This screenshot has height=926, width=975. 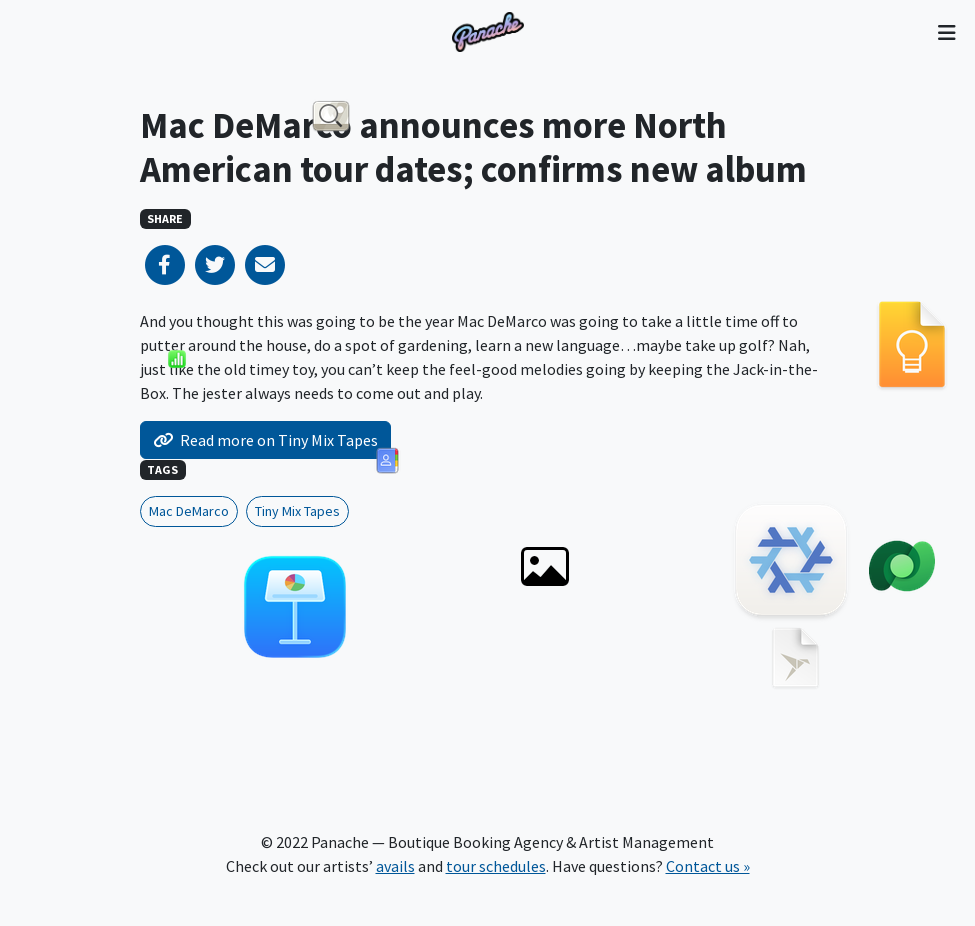 I want to click on preview image or photo settings, so click(x=545, y=568).